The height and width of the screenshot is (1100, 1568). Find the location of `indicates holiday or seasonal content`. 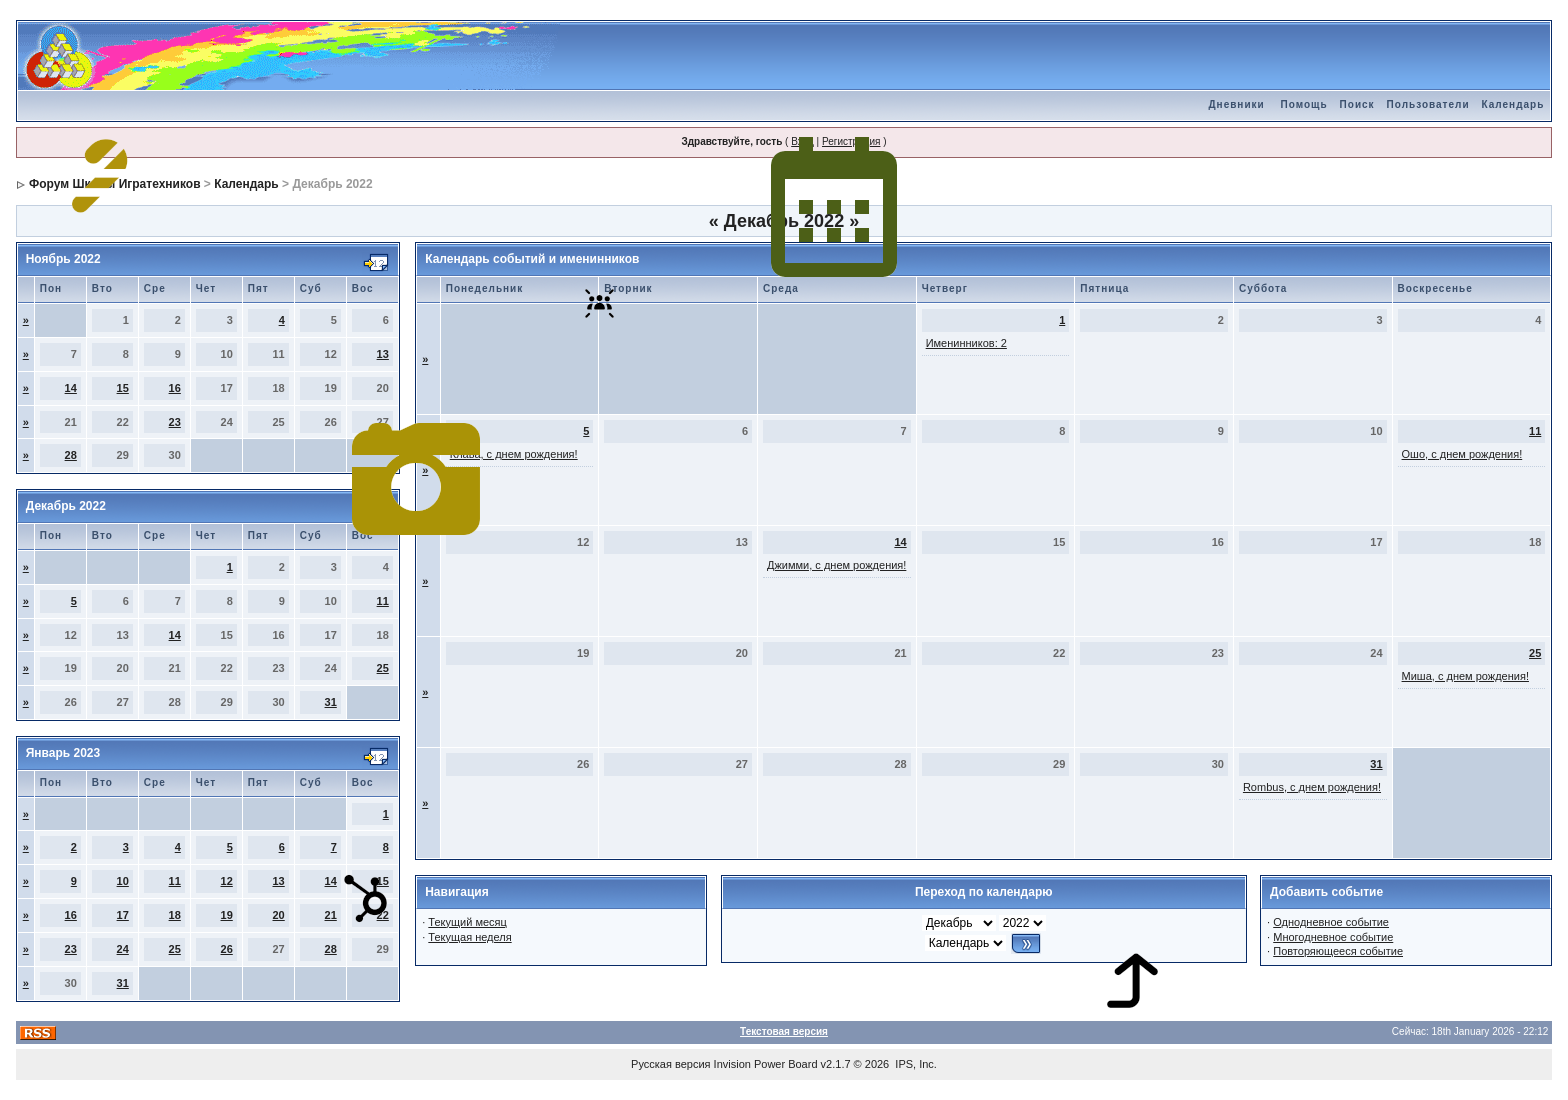

indicates holiday or seasonal content is located at coordinates (97, 177).